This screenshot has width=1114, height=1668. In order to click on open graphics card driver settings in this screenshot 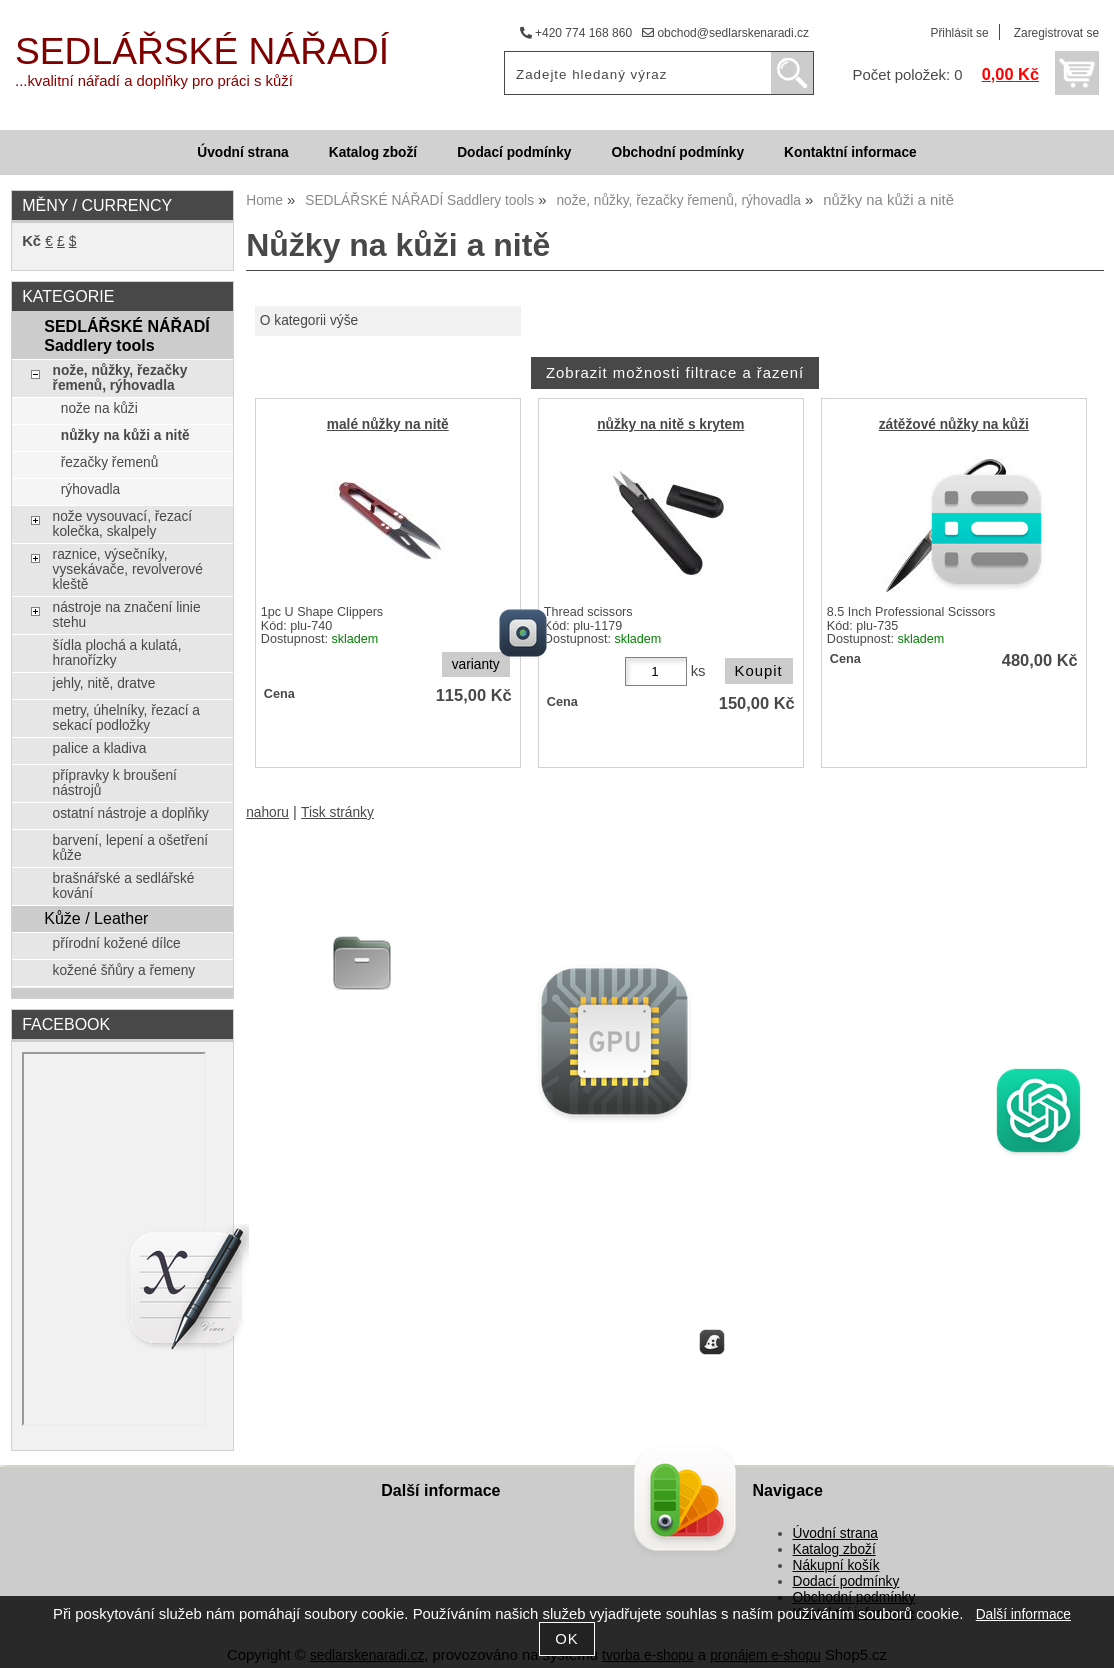, I will do `click(614, 1041)`.